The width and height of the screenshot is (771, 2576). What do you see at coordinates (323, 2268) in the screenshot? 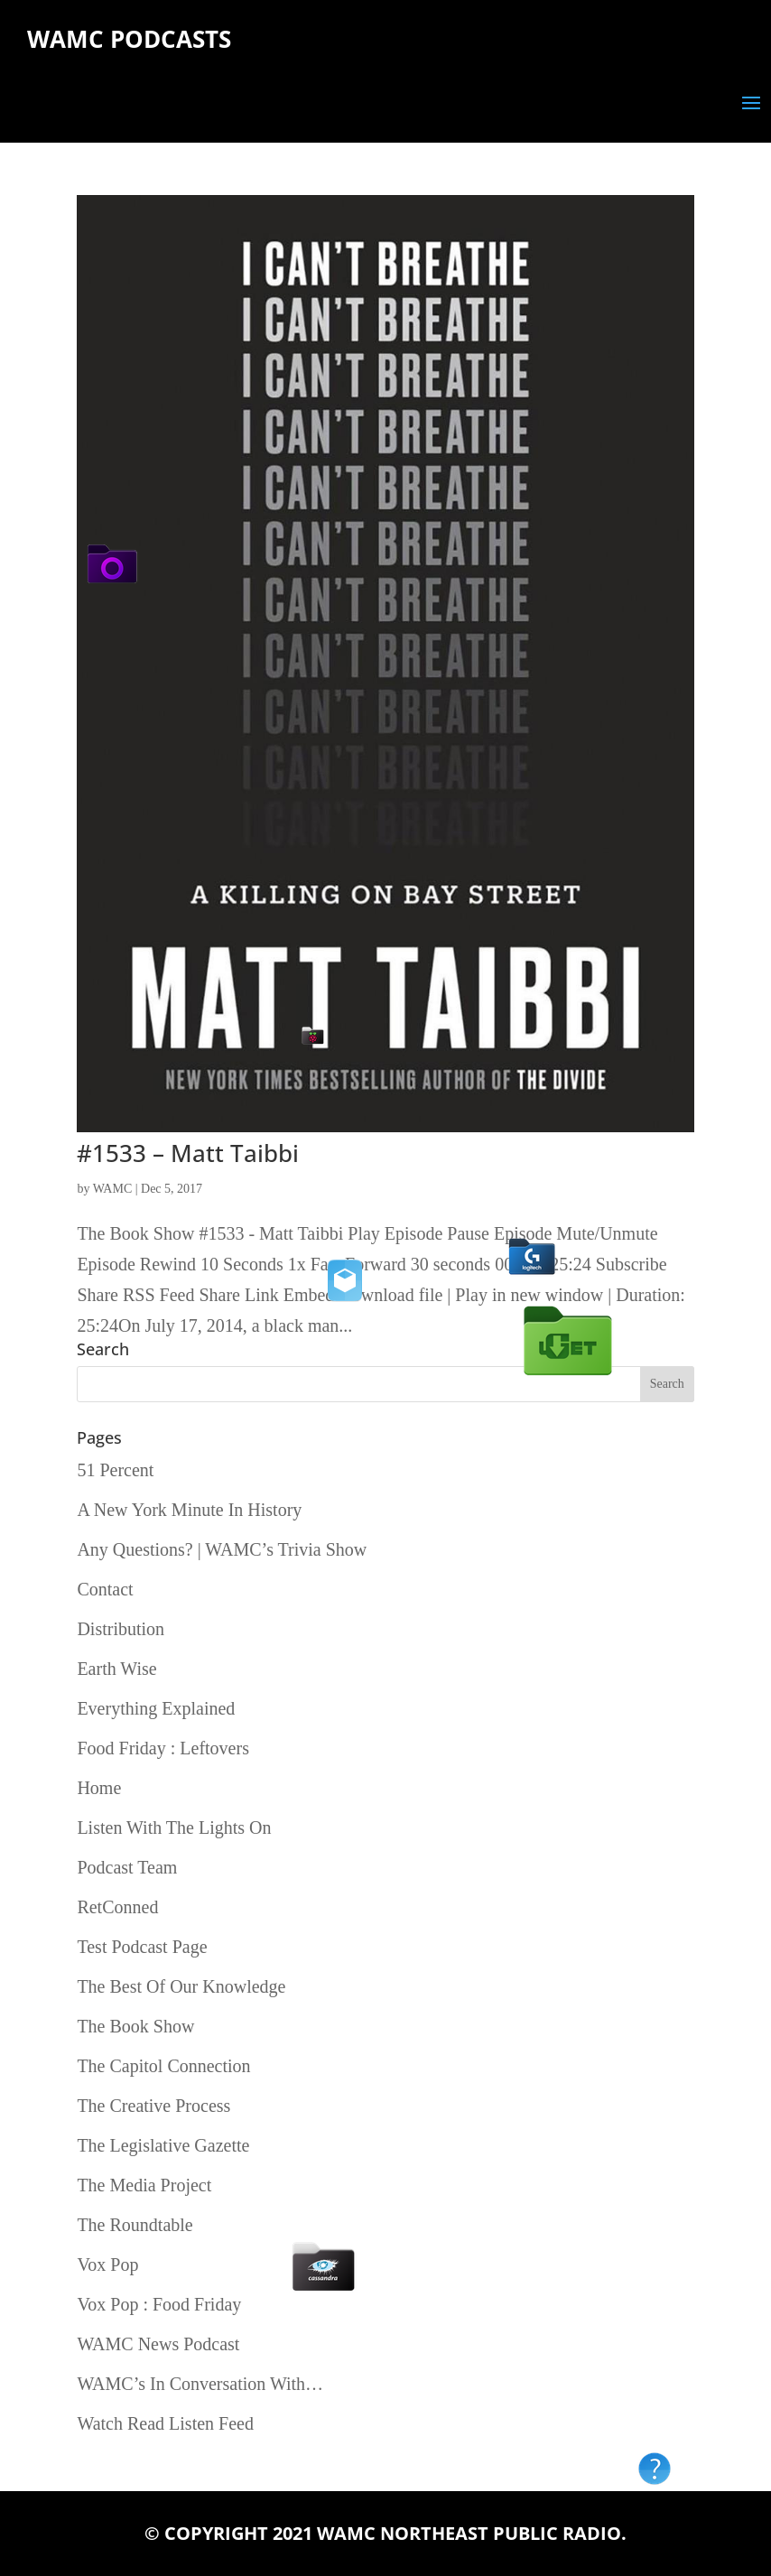
I see `open Cassandra database project folder` at bounding box center [323, 2268].